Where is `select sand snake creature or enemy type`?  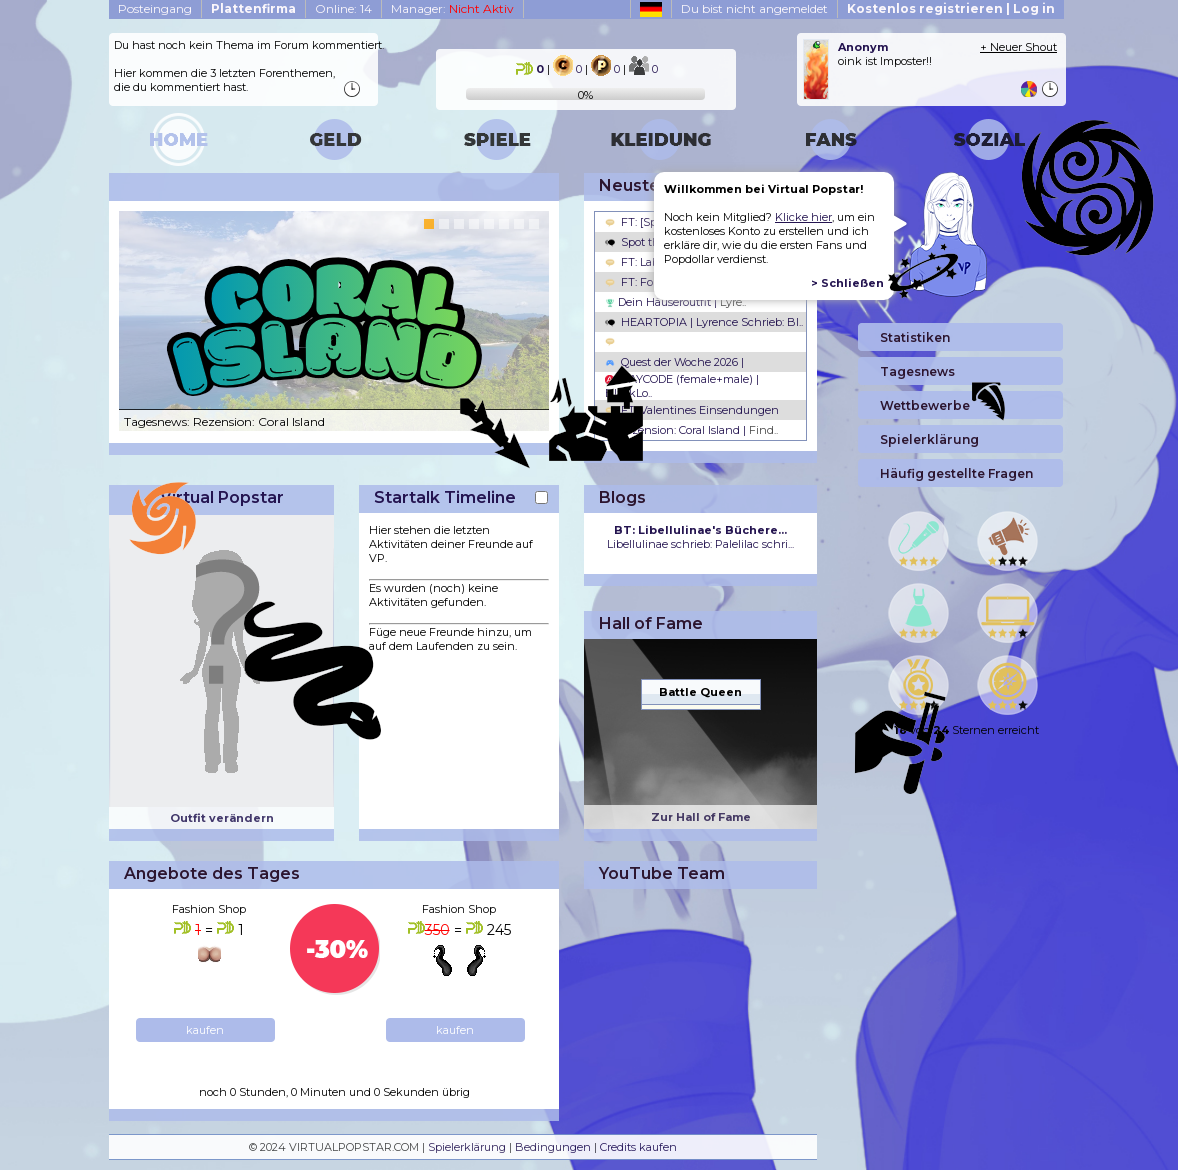
select sand snake creature or enemy type is located at coordinates (312, 670).